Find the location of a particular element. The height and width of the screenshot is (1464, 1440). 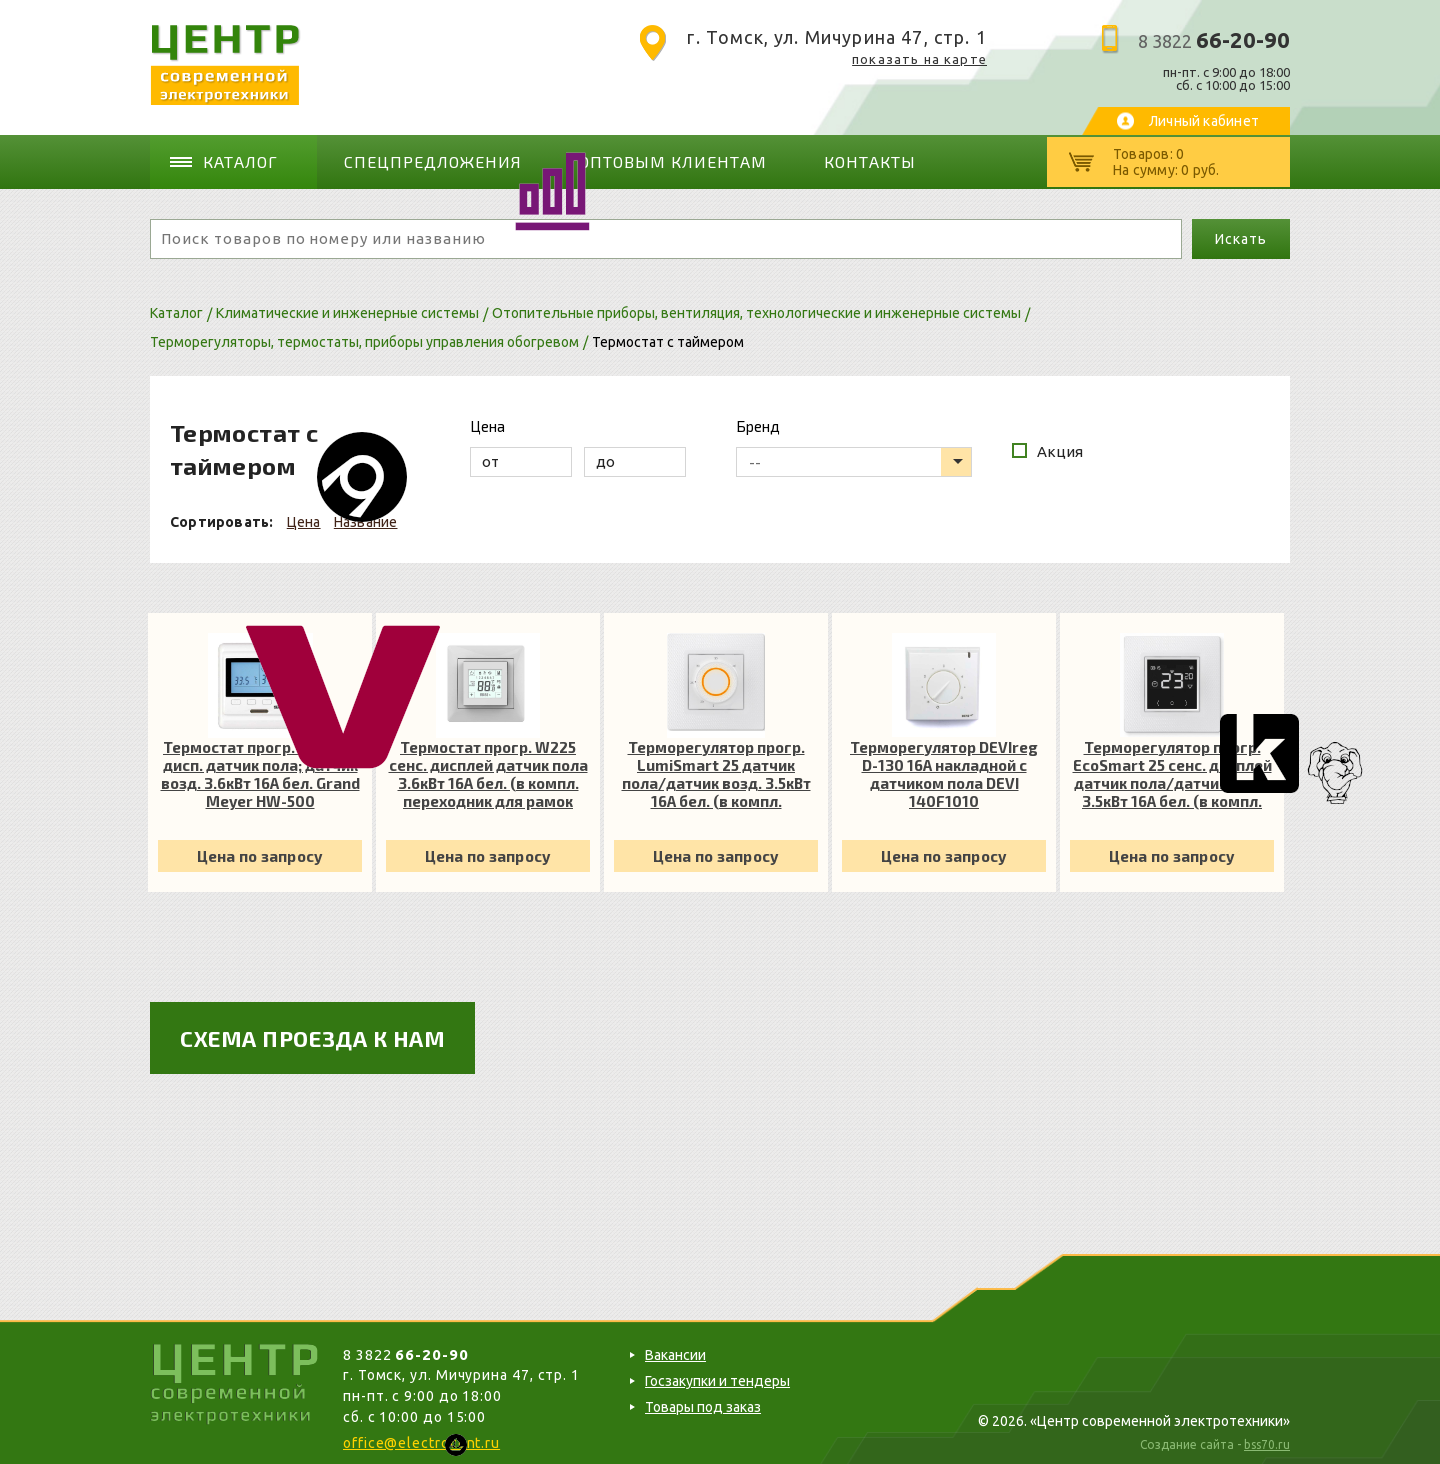

open the Infomaniak app or service is located at coordinates (1259, 753).